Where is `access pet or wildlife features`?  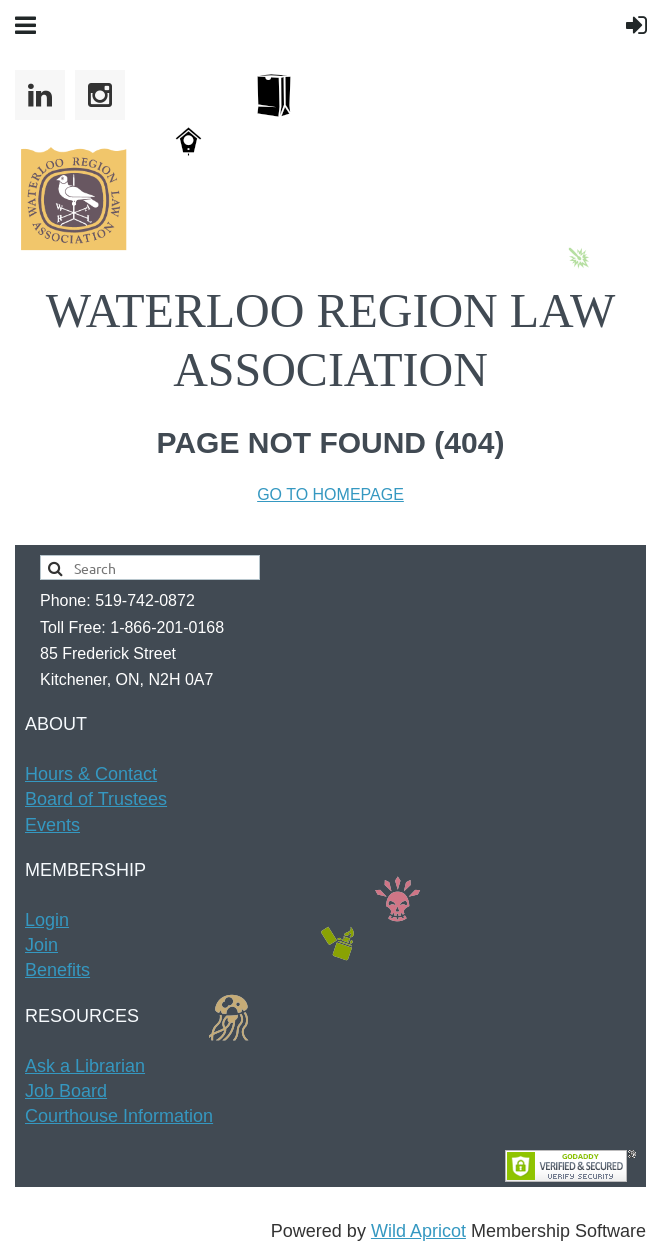
access pet or wildlife features is located at coordinates (188, 141).